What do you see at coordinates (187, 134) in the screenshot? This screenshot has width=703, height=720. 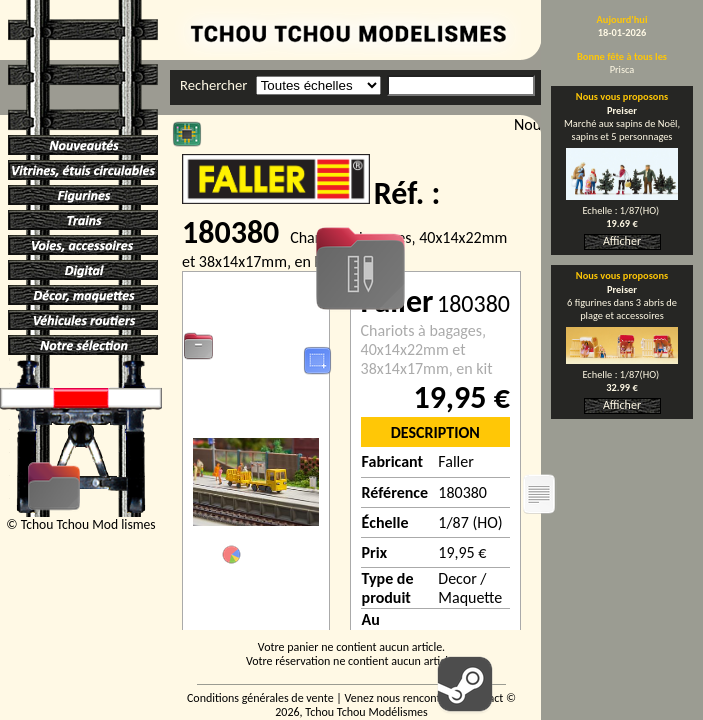 I see `open cpu-x system monitoring app` at bounding box center [187, 134].